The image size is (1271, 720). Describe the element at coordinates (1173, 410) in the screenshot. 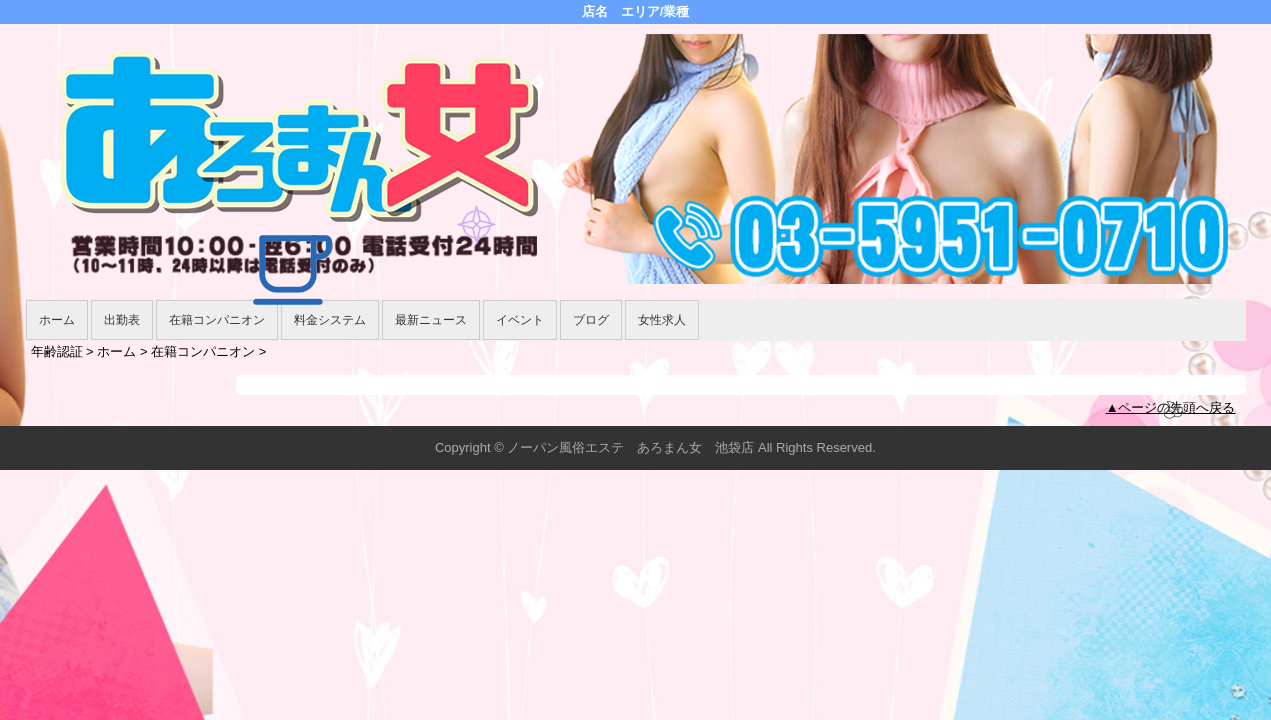

I see `indicates fruit or produce category` at that location.